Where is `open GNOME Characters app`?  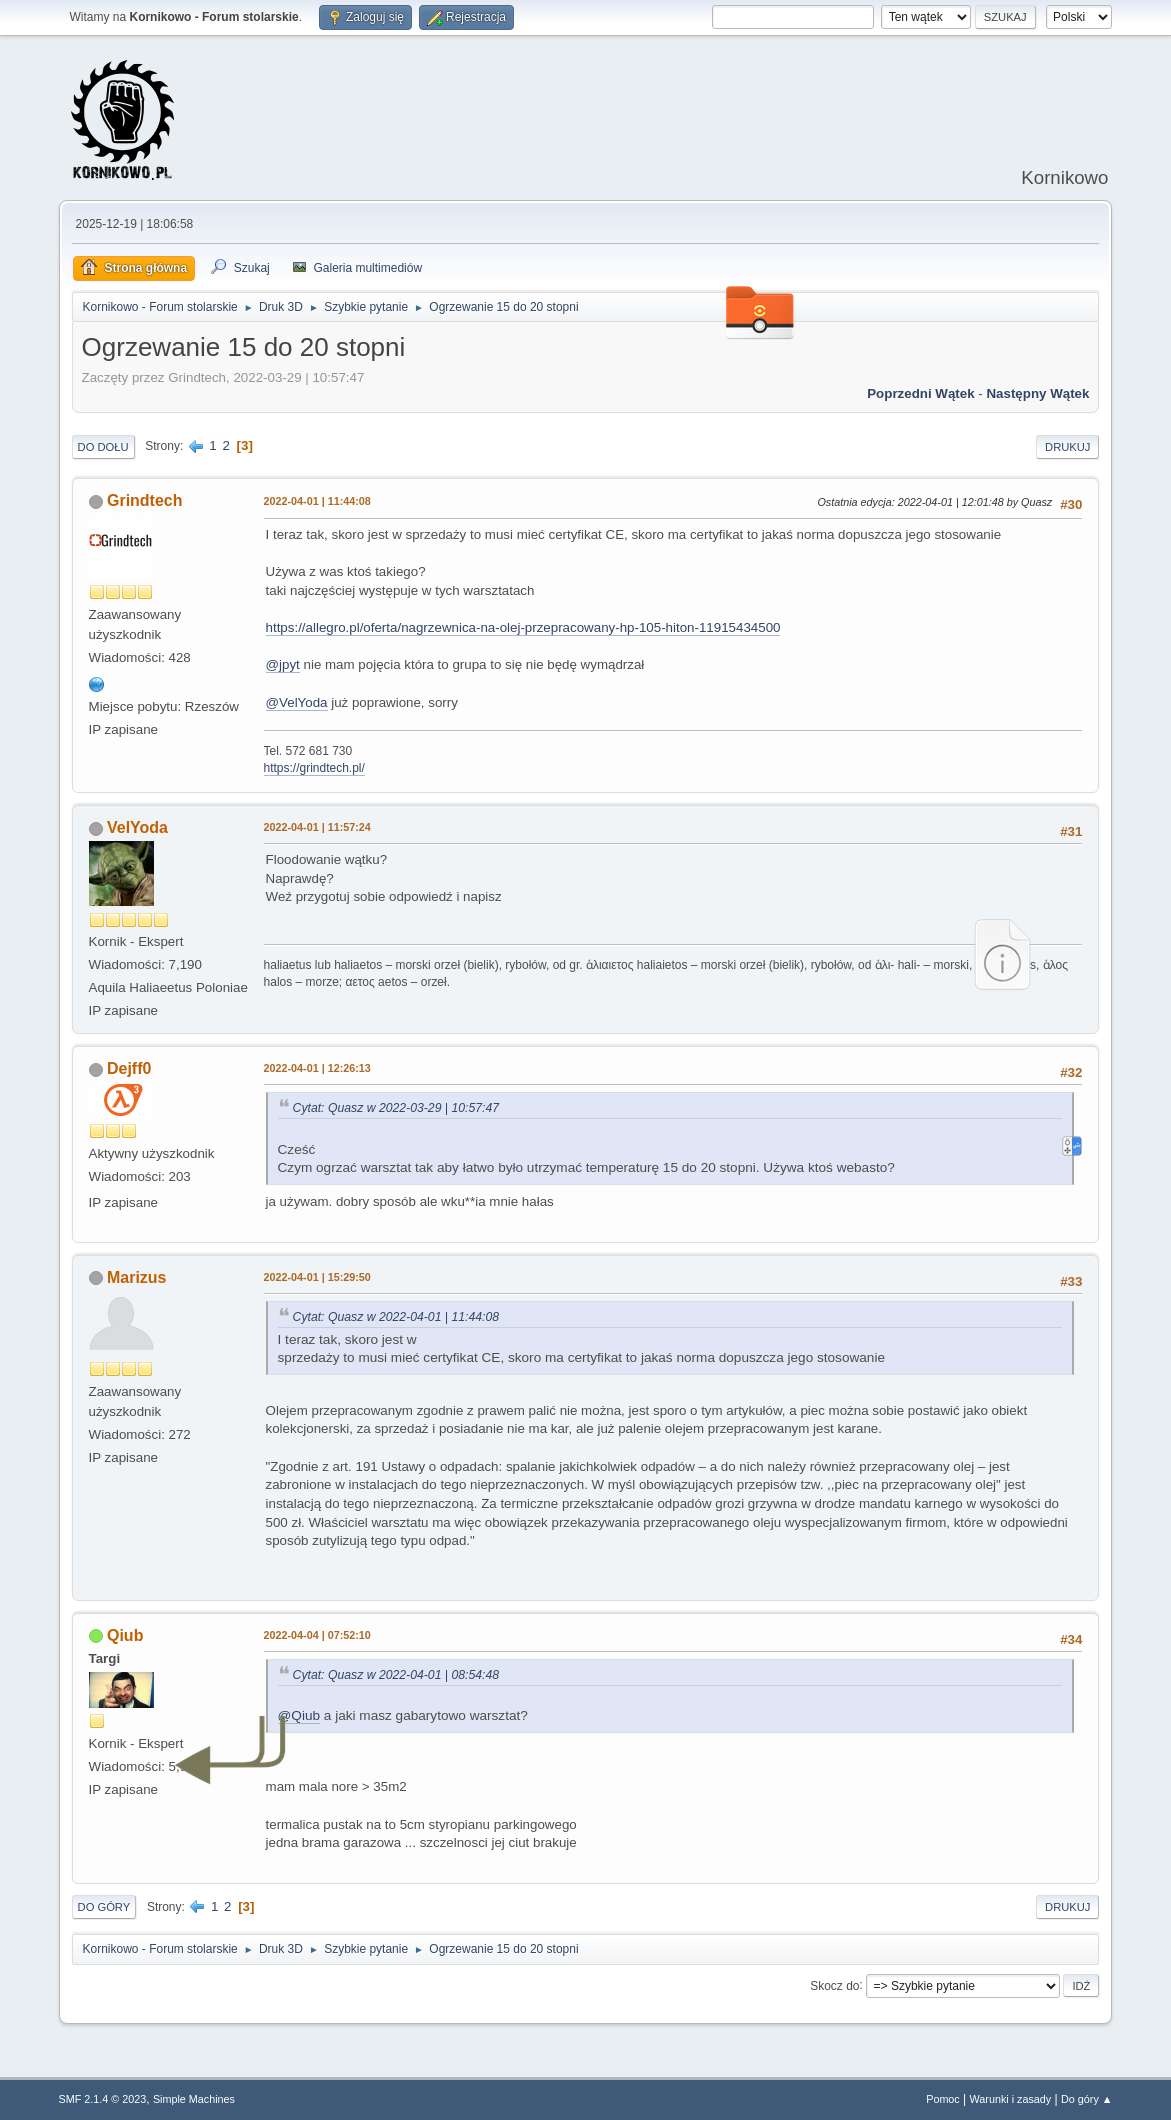
open GNOME Characters app is located at coordinates (1072, 1146).